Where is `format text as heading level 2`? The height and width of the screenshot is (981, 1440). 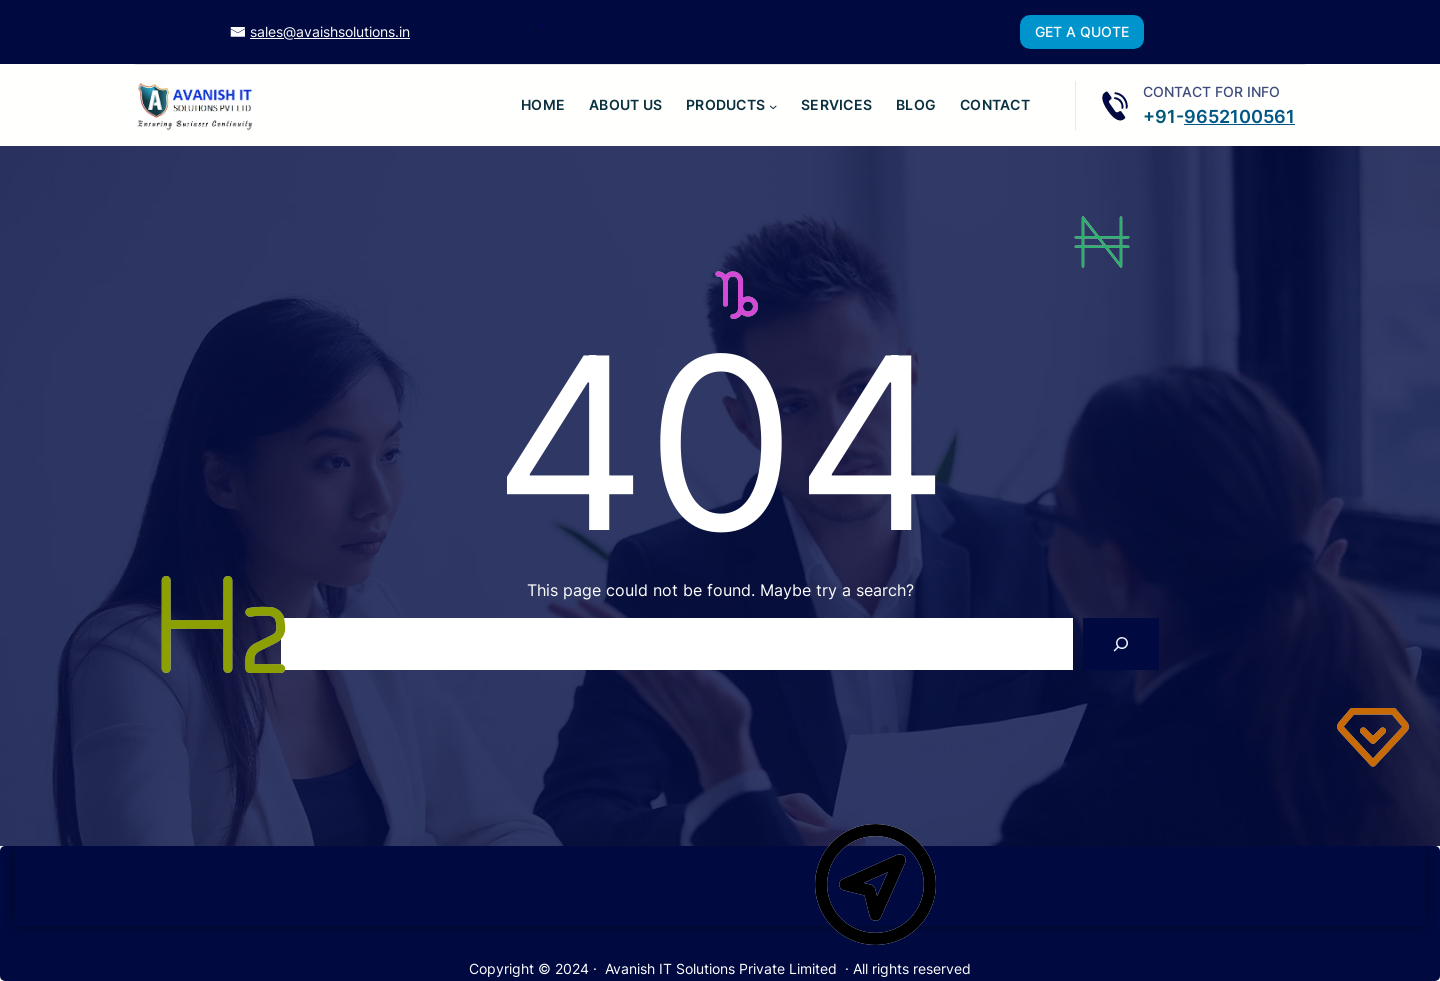 format text as heading level 2 is located at coordinates (223, 624).